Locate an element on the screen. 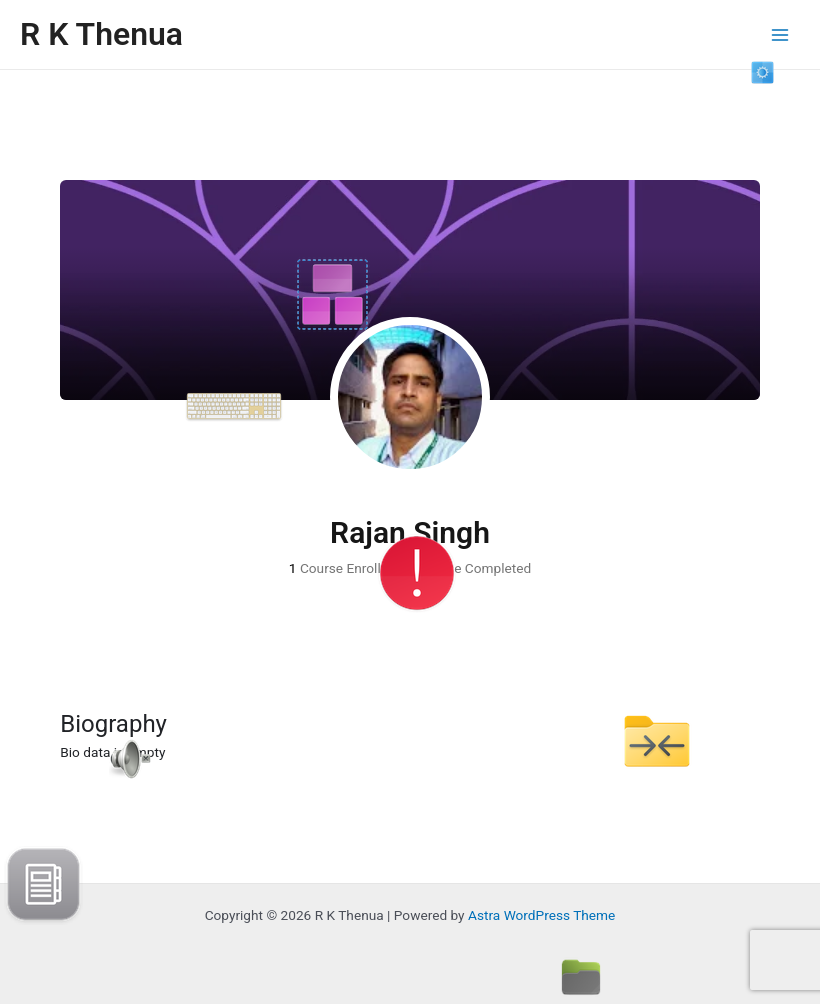 The height and width of the screenshot is (1004, 820). configure default applications for your system is located at coordinates (762, 72).